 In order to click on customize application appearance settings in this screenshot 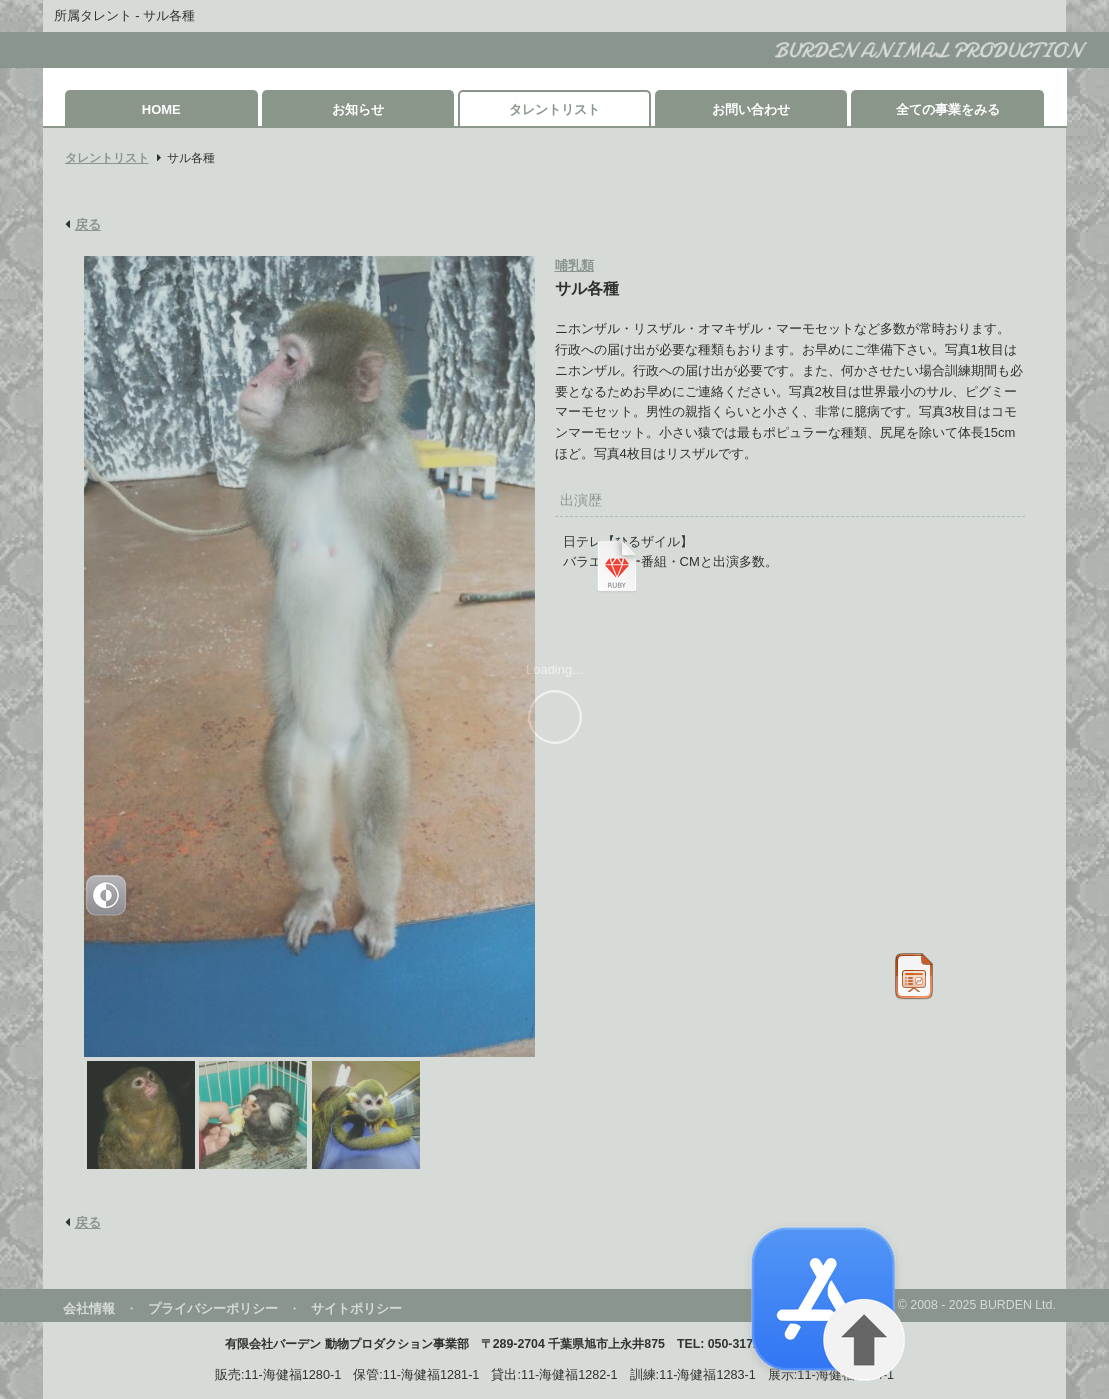, I will do `click(106, 896)`.